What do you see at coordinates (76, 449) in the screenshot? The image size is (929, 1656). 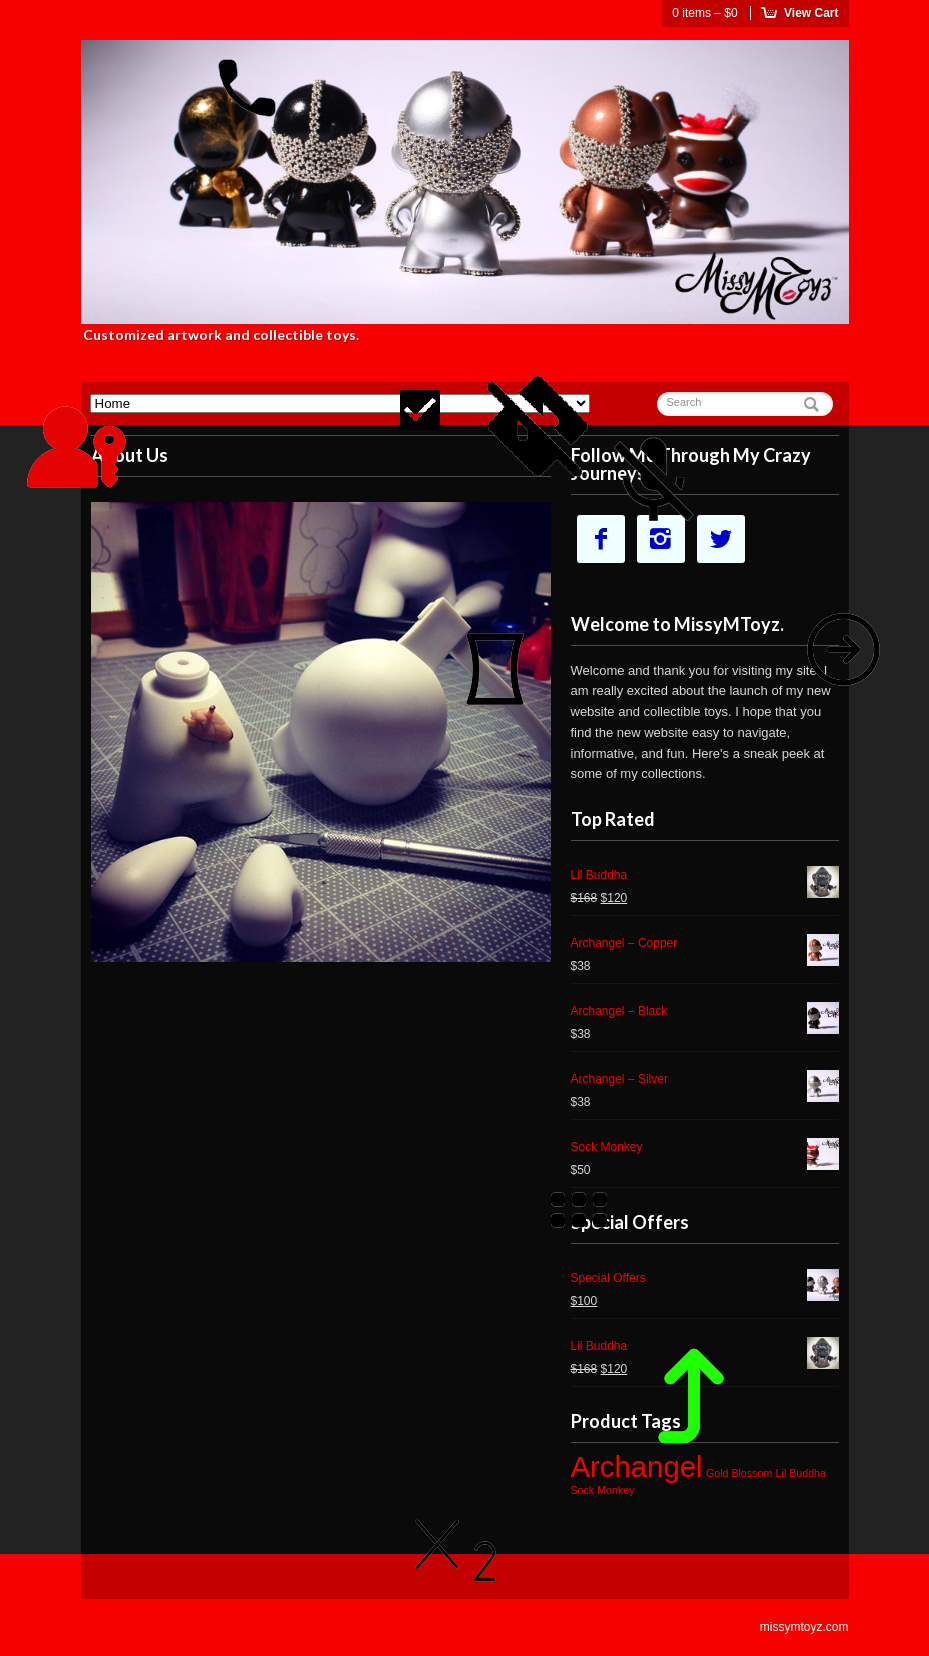 I see `manage passkey authentication for your account` at bounding box center [76, 449].